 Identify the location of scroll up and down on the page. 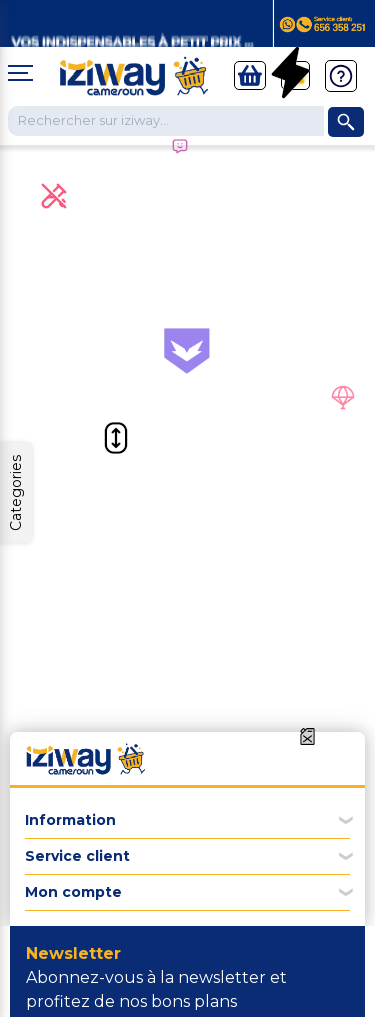
(116, 438).